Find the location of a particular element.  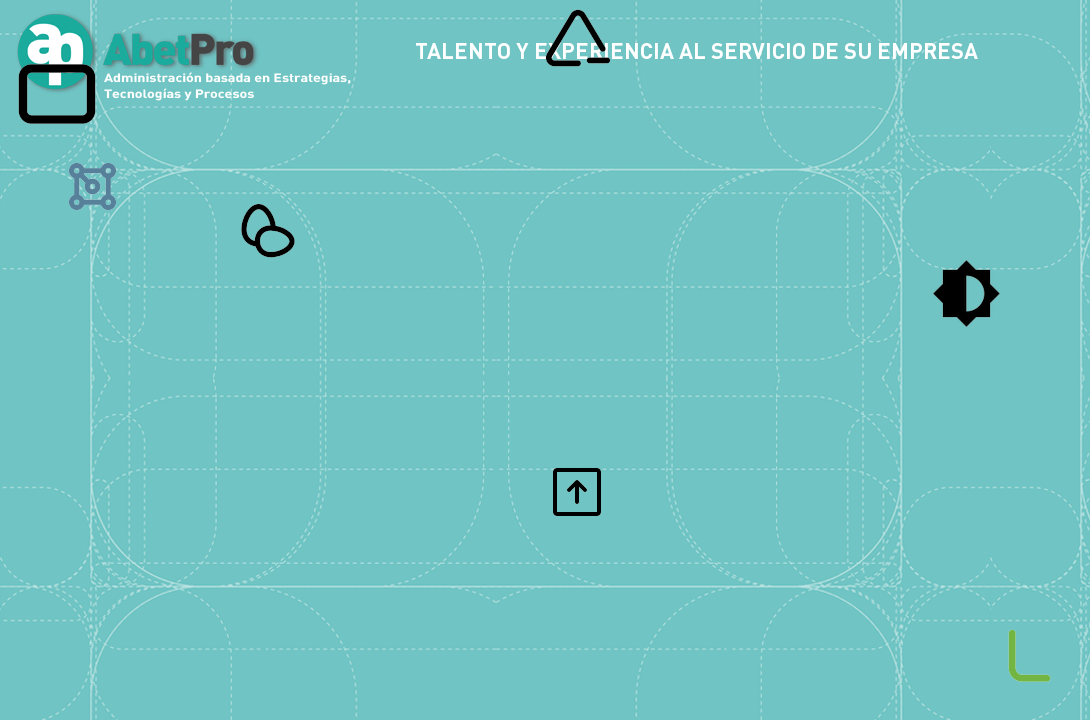

romanian leu currency symbol is located at coordinates (1029, 657).